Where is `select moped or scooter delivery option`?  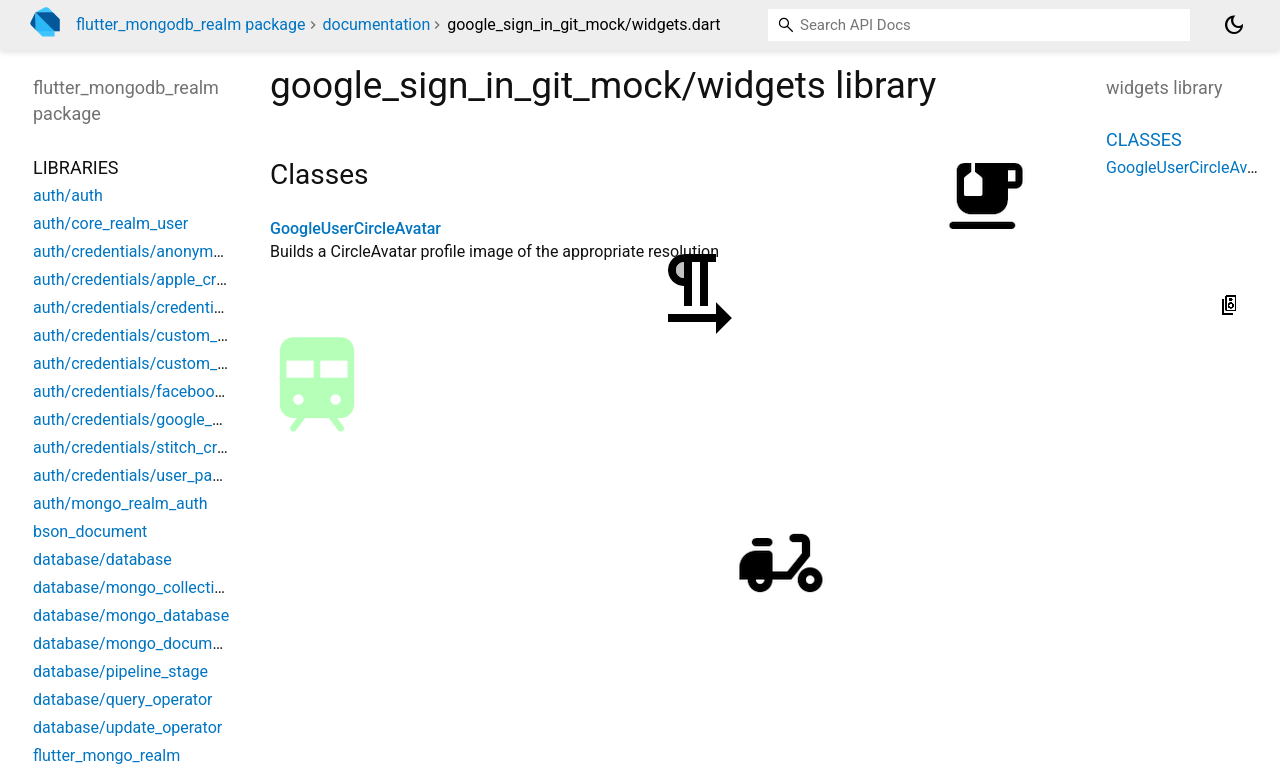
select moped or scooter delivery option is located at coordinates (781, 563).